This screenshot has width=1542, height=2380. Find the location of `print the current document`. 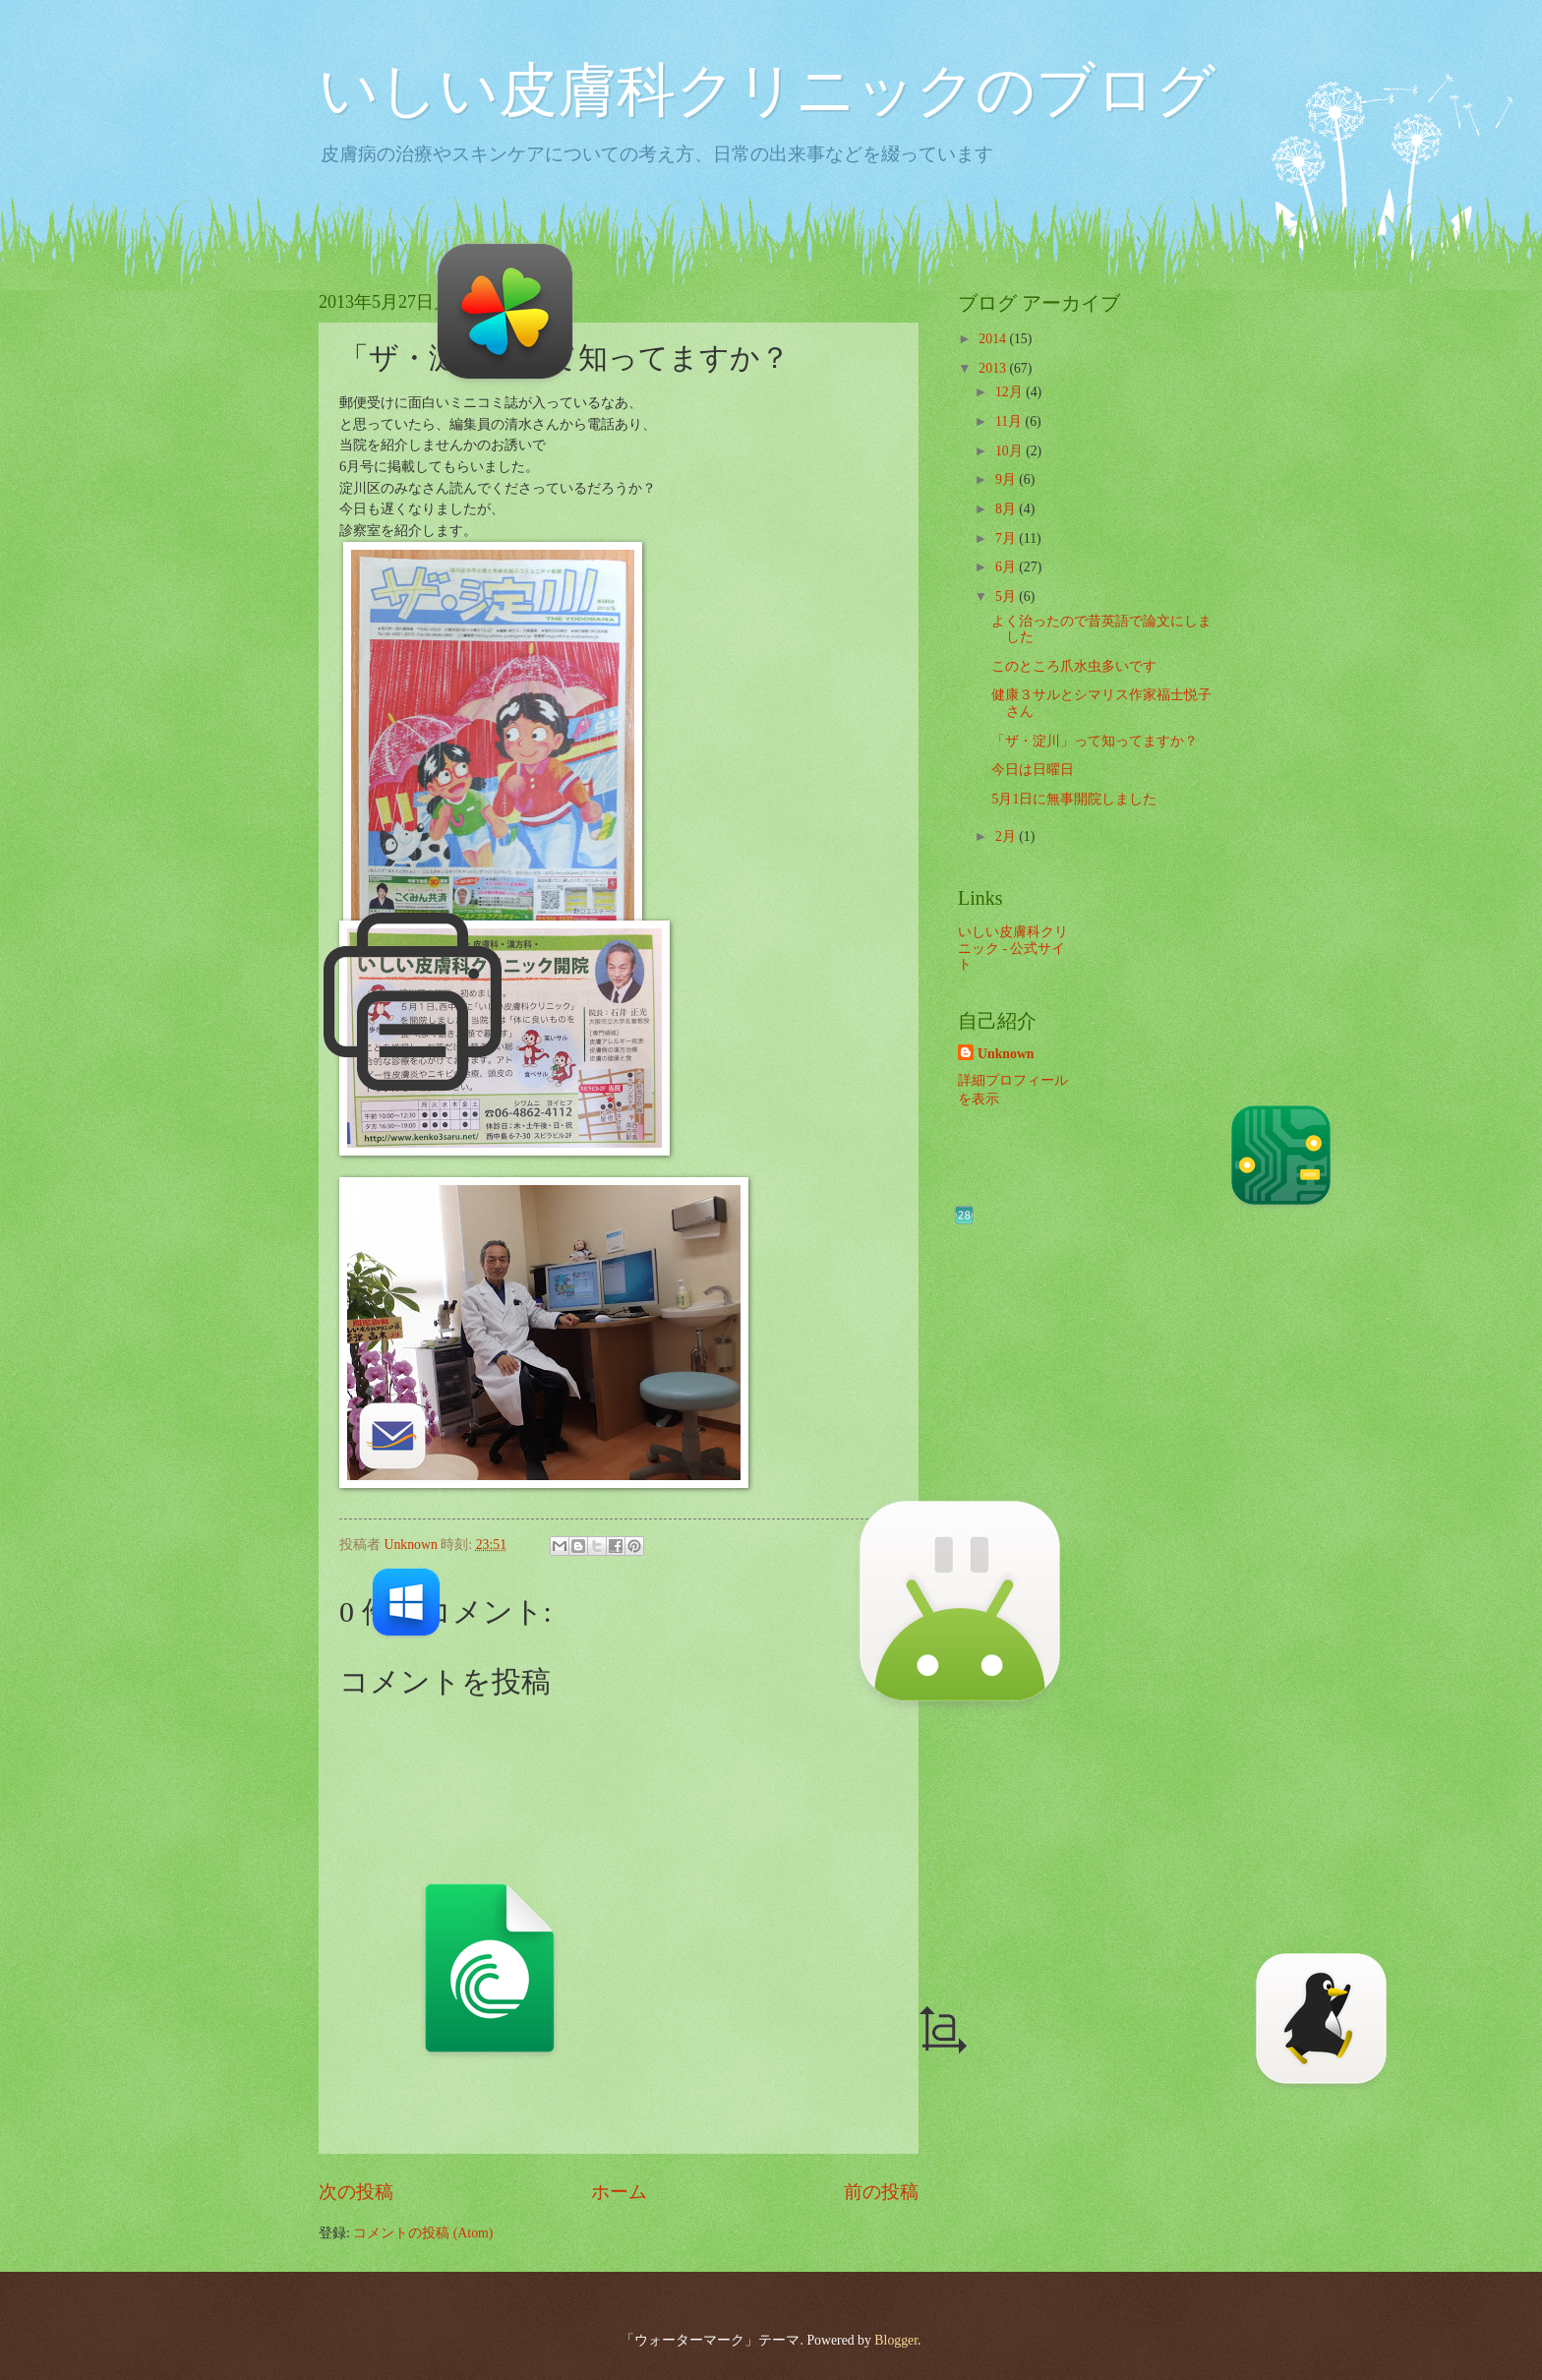

print the current document is located at coordinates (412, 1001).